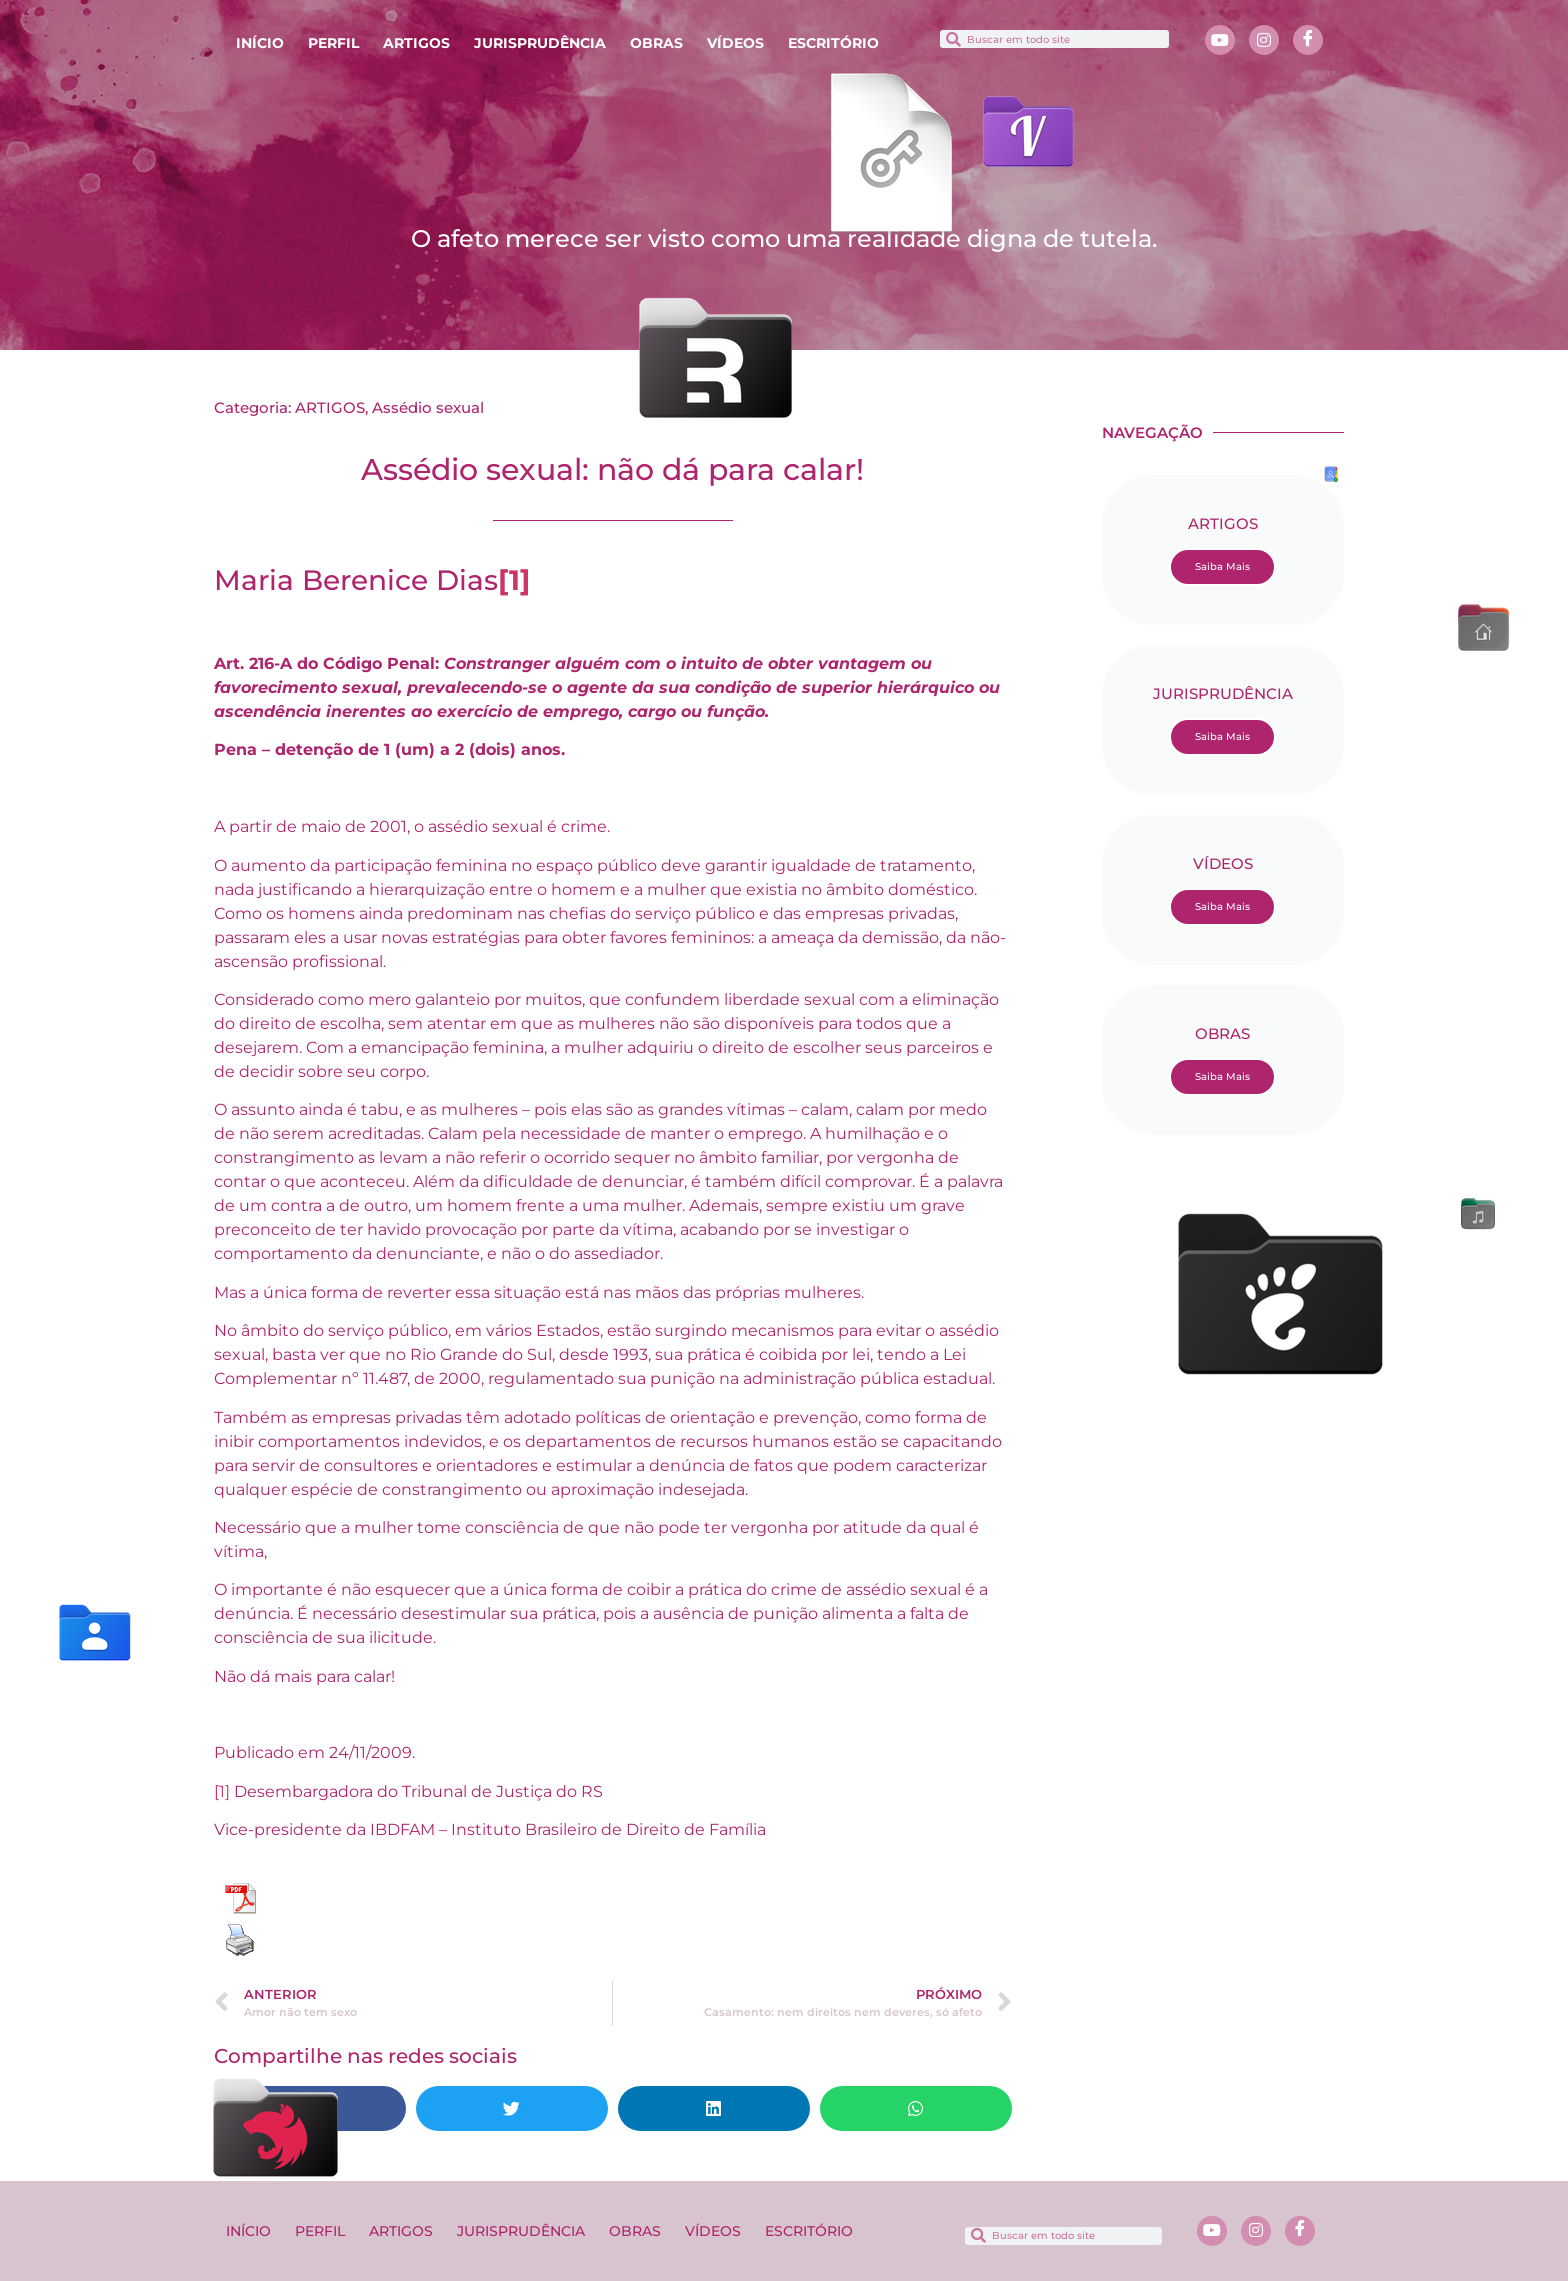 This screenshot has width=1568, height=2281. I want to click on open NestJS project folder, so click(275, 2131).